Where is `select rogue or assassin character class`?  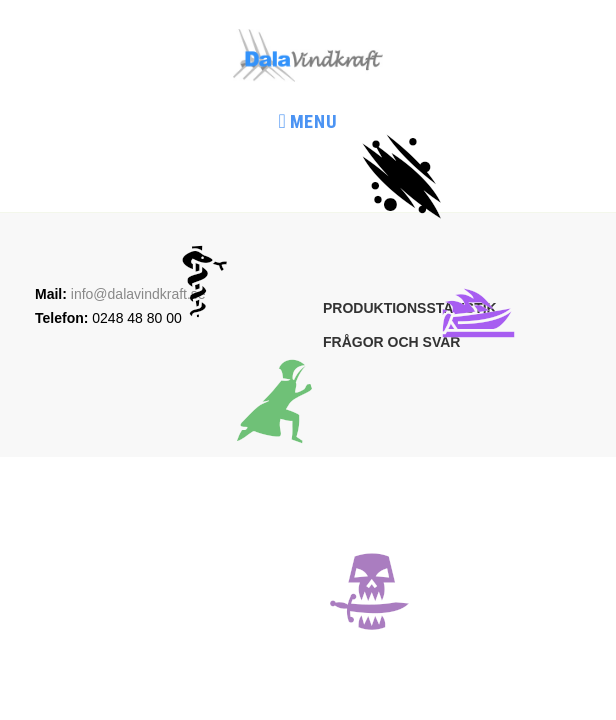 select rogue or assassin character class is located at coordinates (274, 401).